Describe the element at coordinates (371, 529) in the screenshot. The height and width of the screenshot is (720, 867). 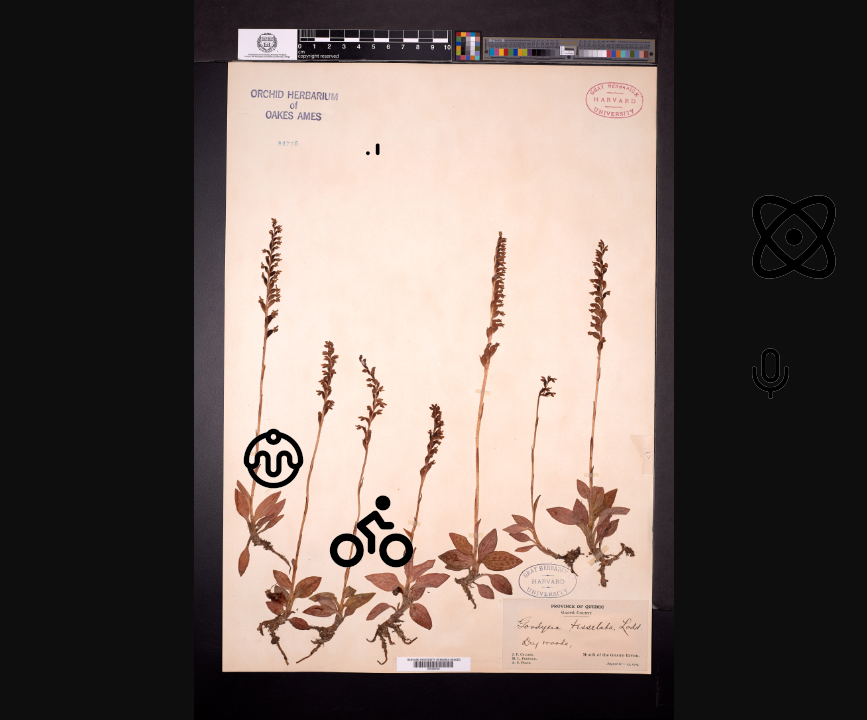
I see `select bicycle as transportation mode` at that location.